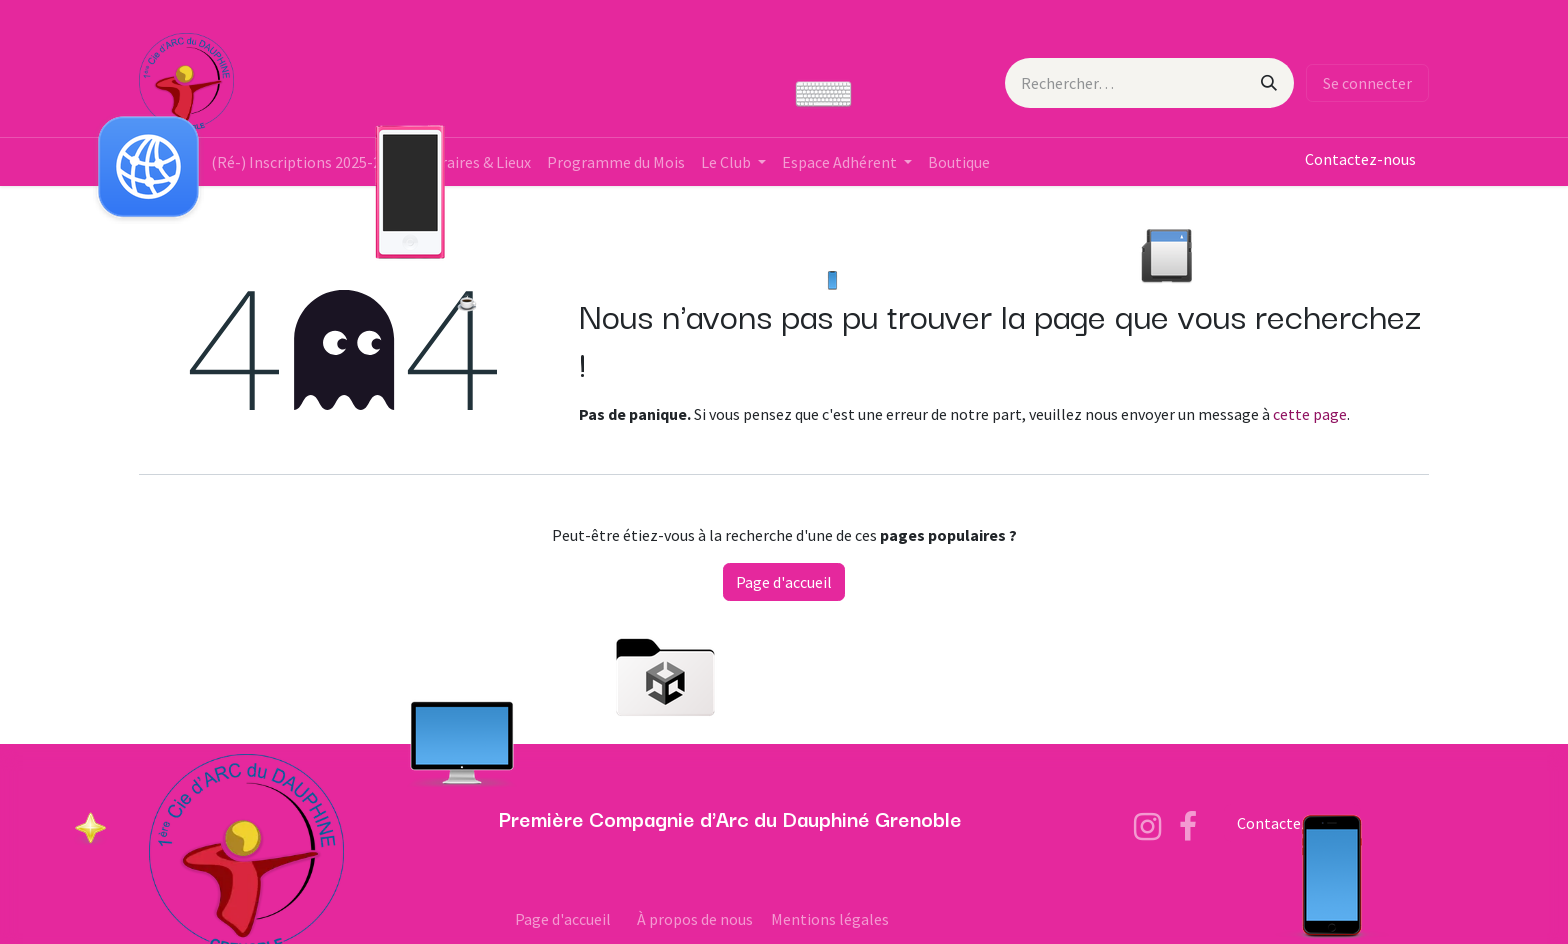 This screenshot has width=1568, height=944. Describe the element at coordinates (1332, 877) in the screenshot. I see `iPhone 8 Plus device icon in red/product red color` at that location.